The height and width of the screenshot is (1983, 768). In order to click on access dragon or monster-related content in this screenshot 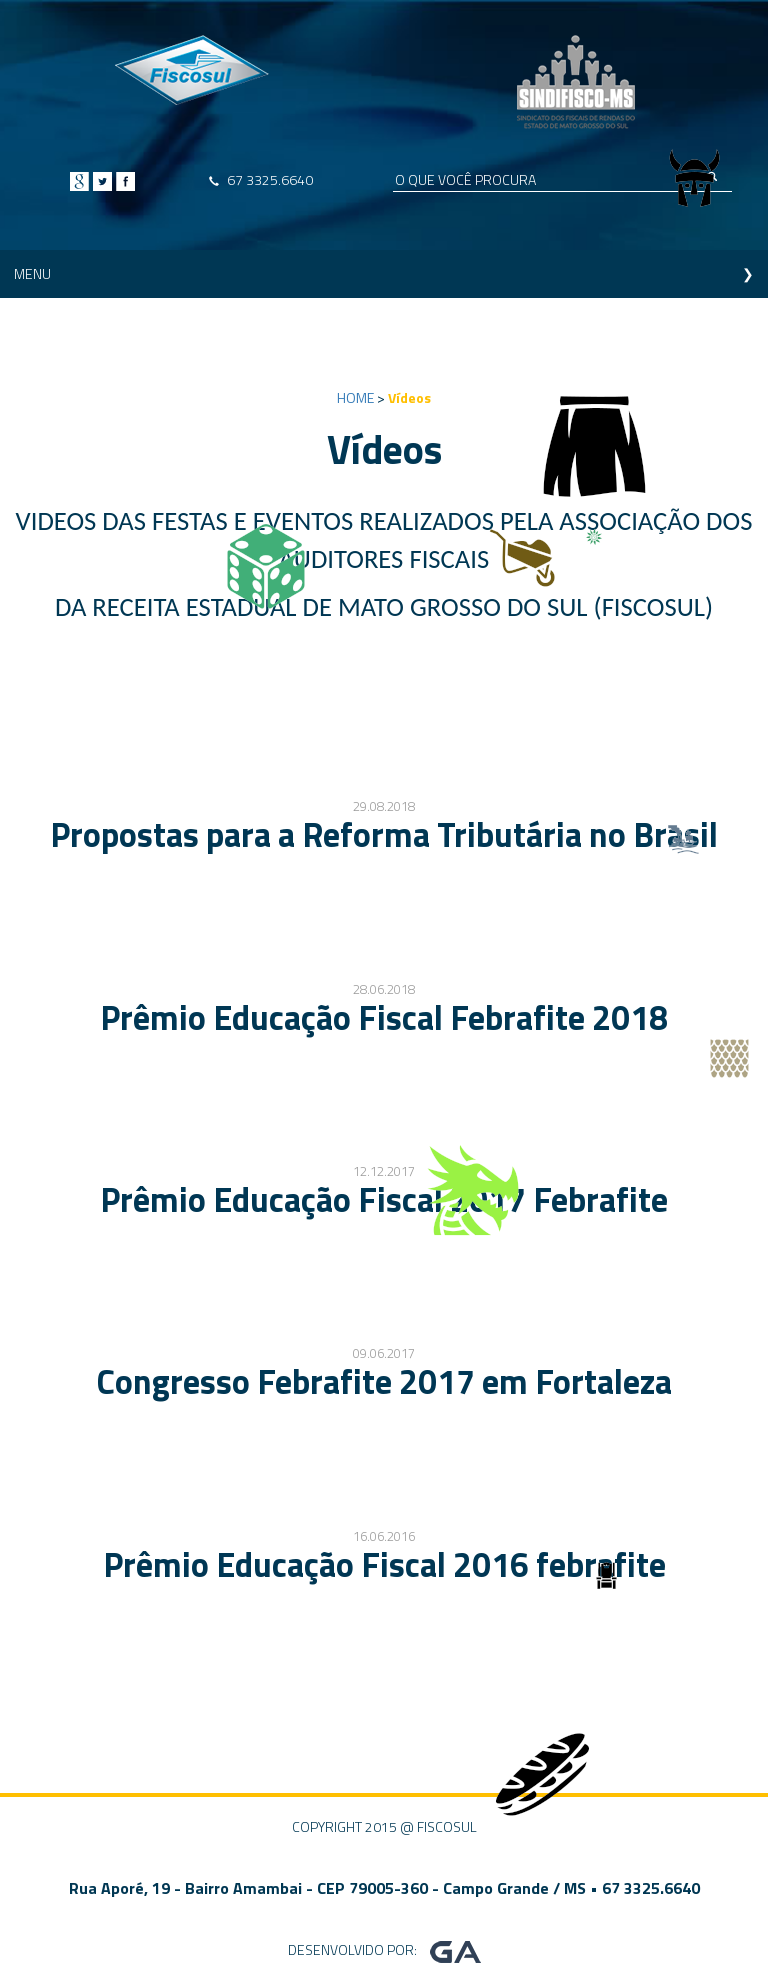, I will do `click(473, 1190)`.